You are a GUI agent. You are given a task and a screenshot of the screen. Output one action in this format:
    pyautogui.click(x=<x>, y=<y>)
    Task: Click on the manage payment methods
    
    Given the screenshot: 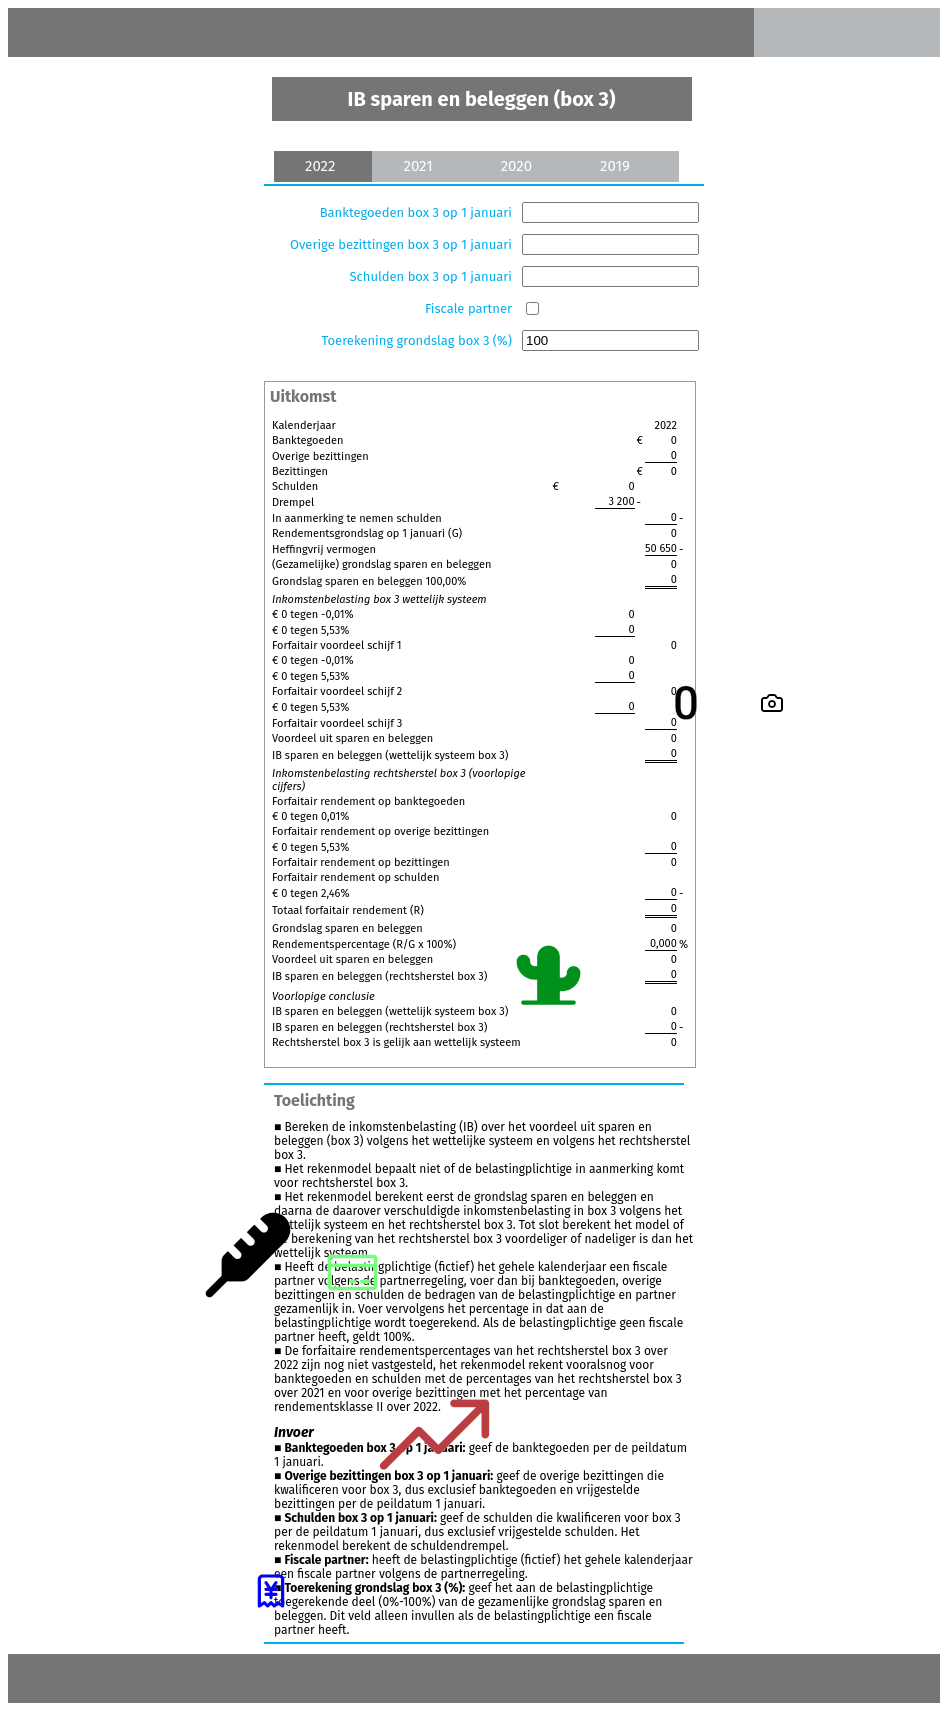 What is the action you would take?
    pyautogui.click(x=352, y=1272)
    